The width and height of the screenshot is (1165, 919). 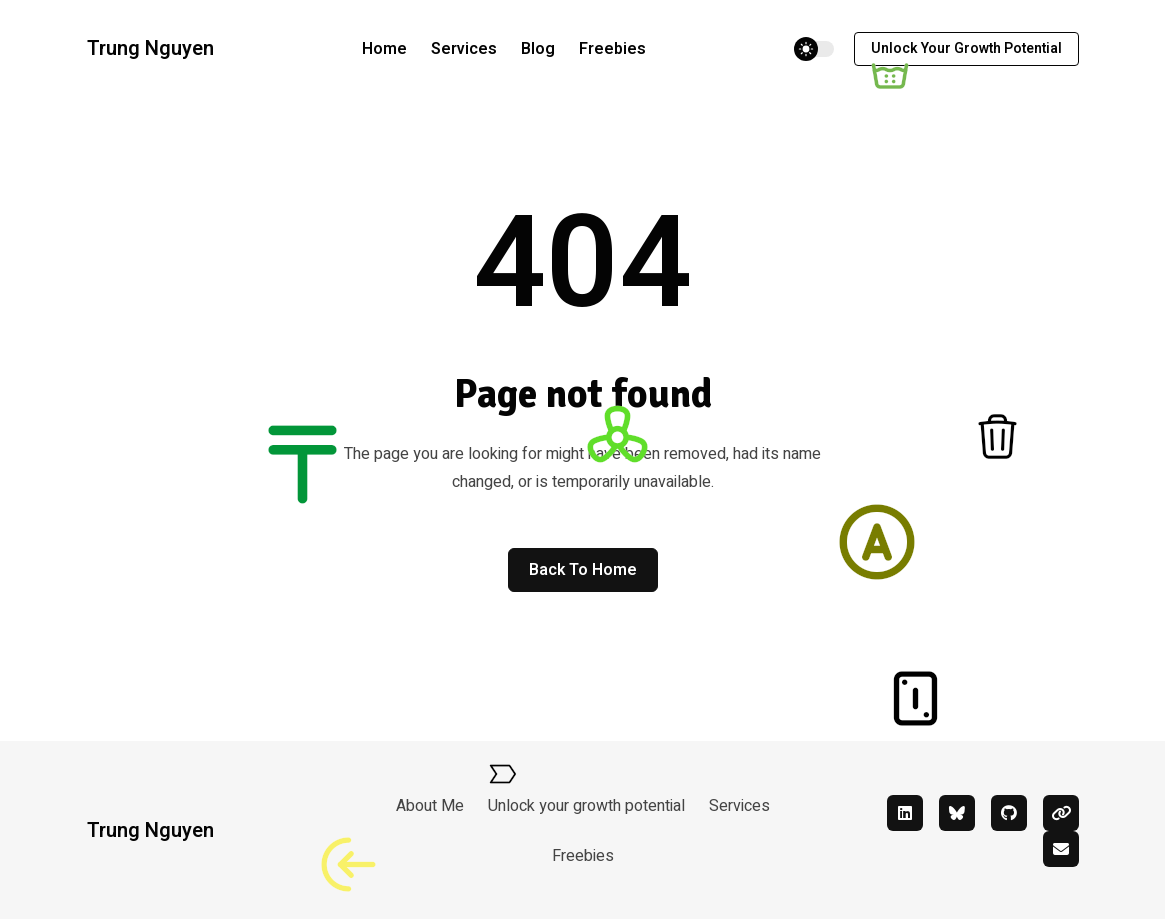 I want to click on indicates kazakhstani tenge currency, so click(x=302, y=464).